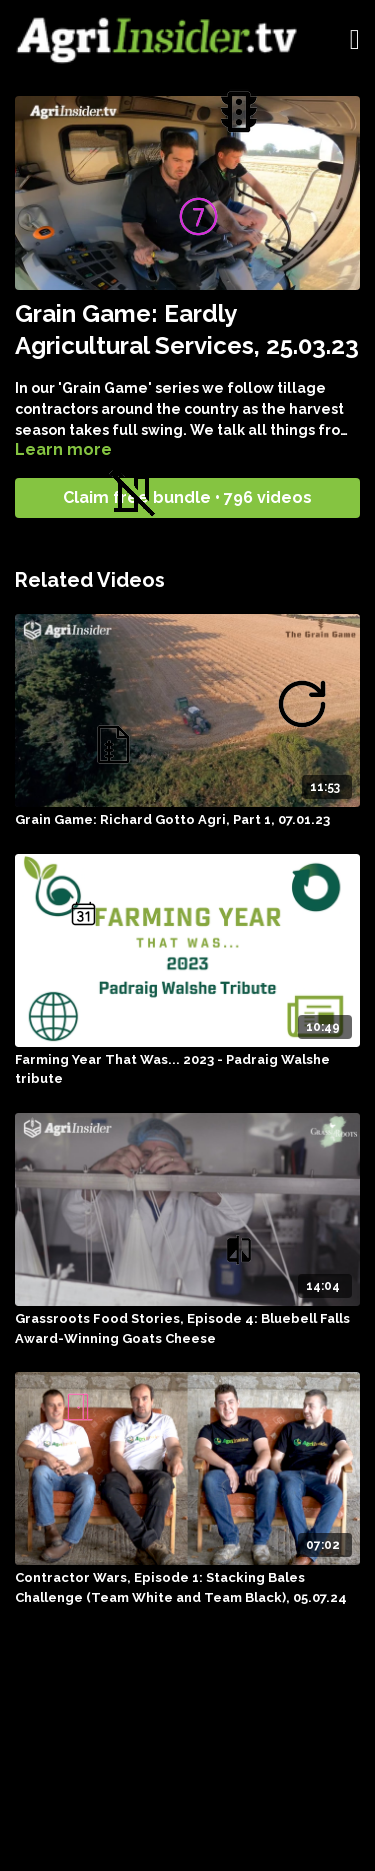 This screenshot has height=1871, width=375. What do you see at coordinates (113, 744) in the screenshot?
I see `access compressed or archived files` at bounding box center [113, 744].